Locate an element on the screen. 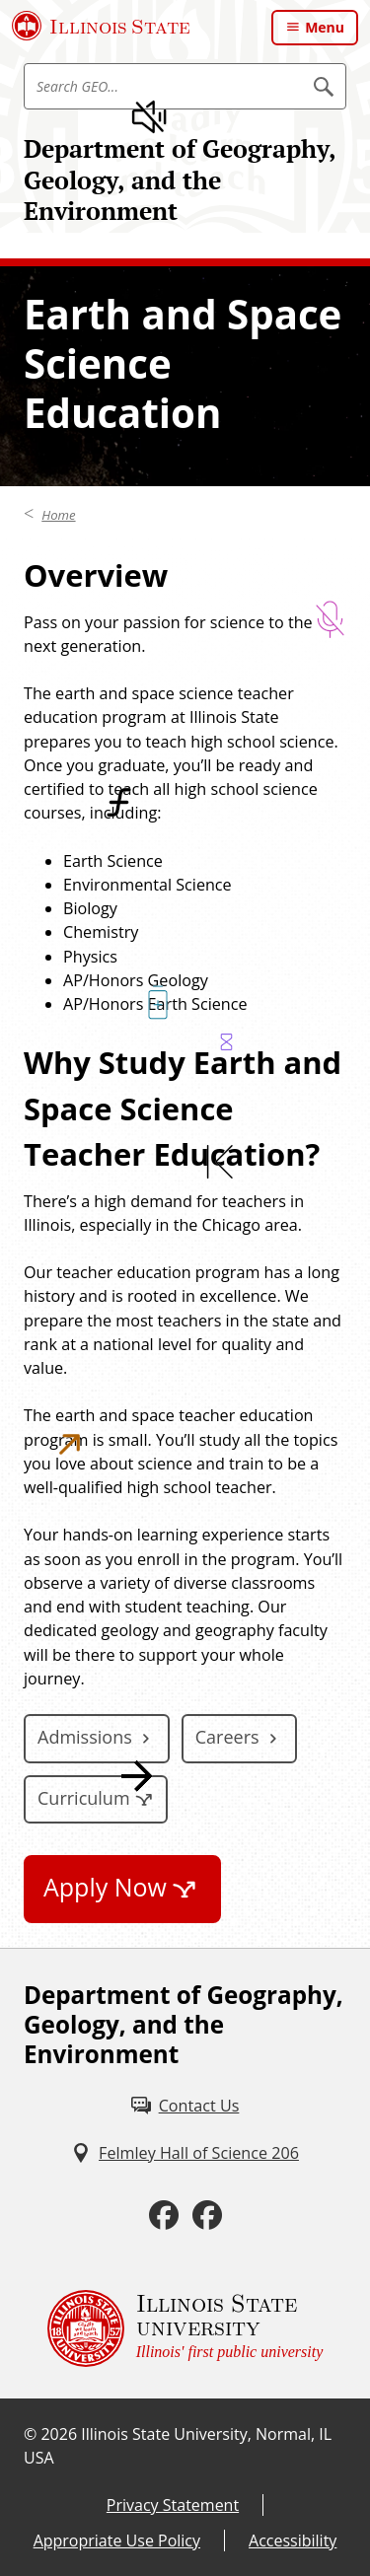 Image resolution: width=370 pixels, height=2576 pixels. mute your microphone is located at coordinates (330, 618).